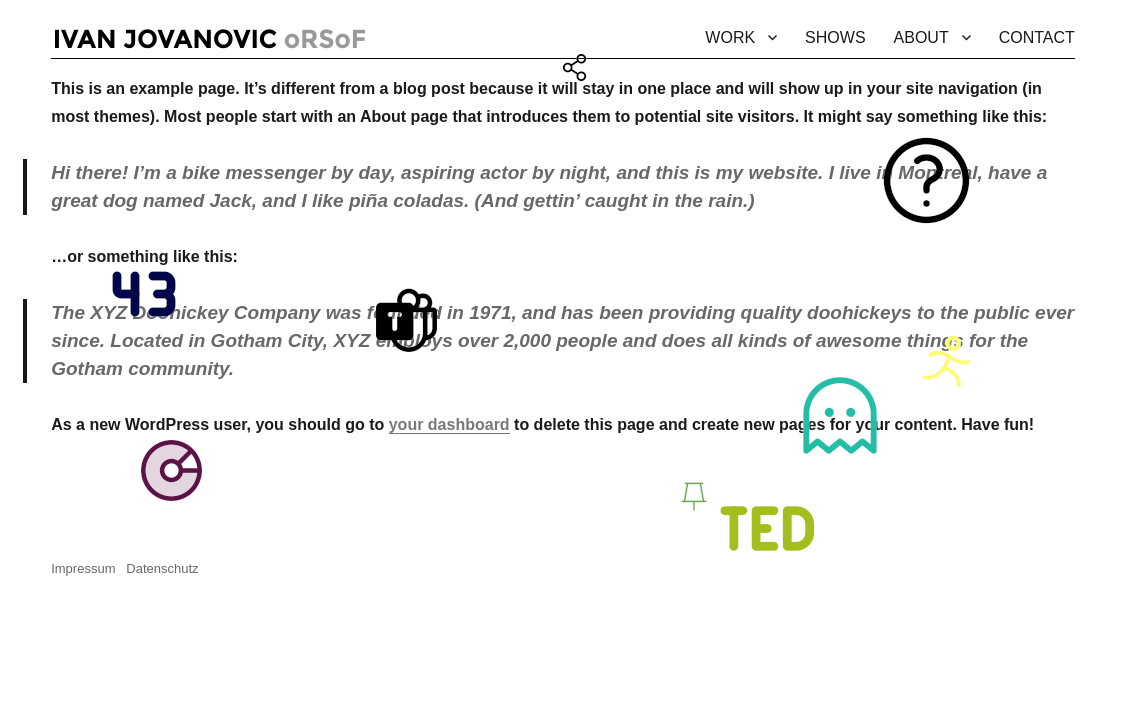  Describe the element at coordinates (769, 528) in the screenshot. I see `open the TED app or website` at that location.